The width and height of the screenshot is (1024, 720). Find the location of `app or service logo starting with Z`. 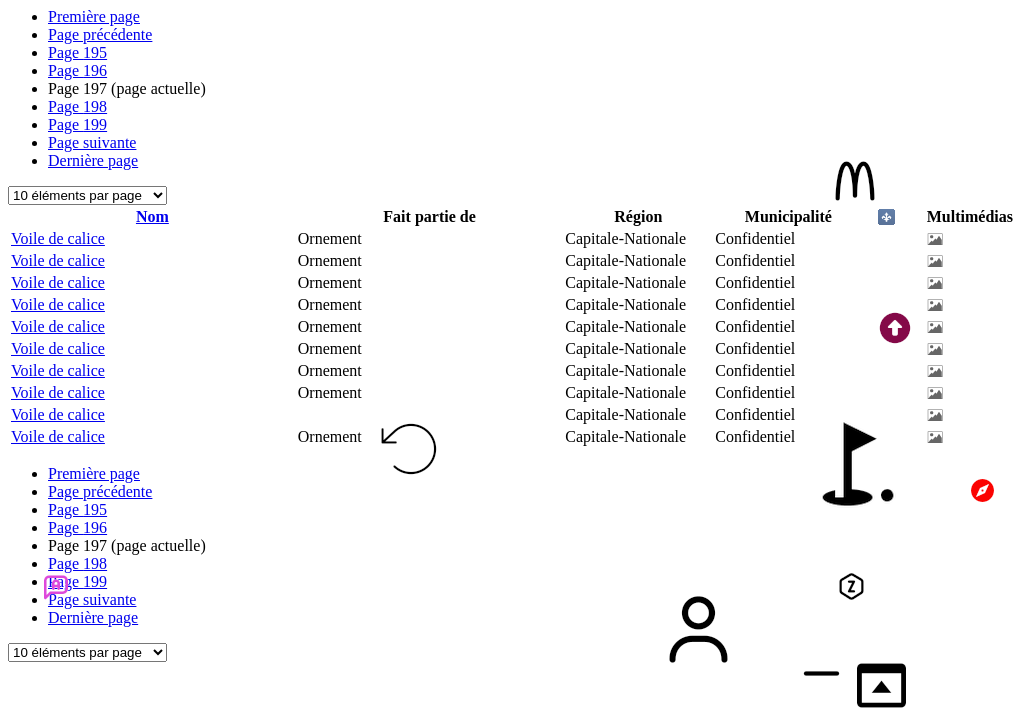

app or service logo starting with Z is located at coordinates (851, 586).